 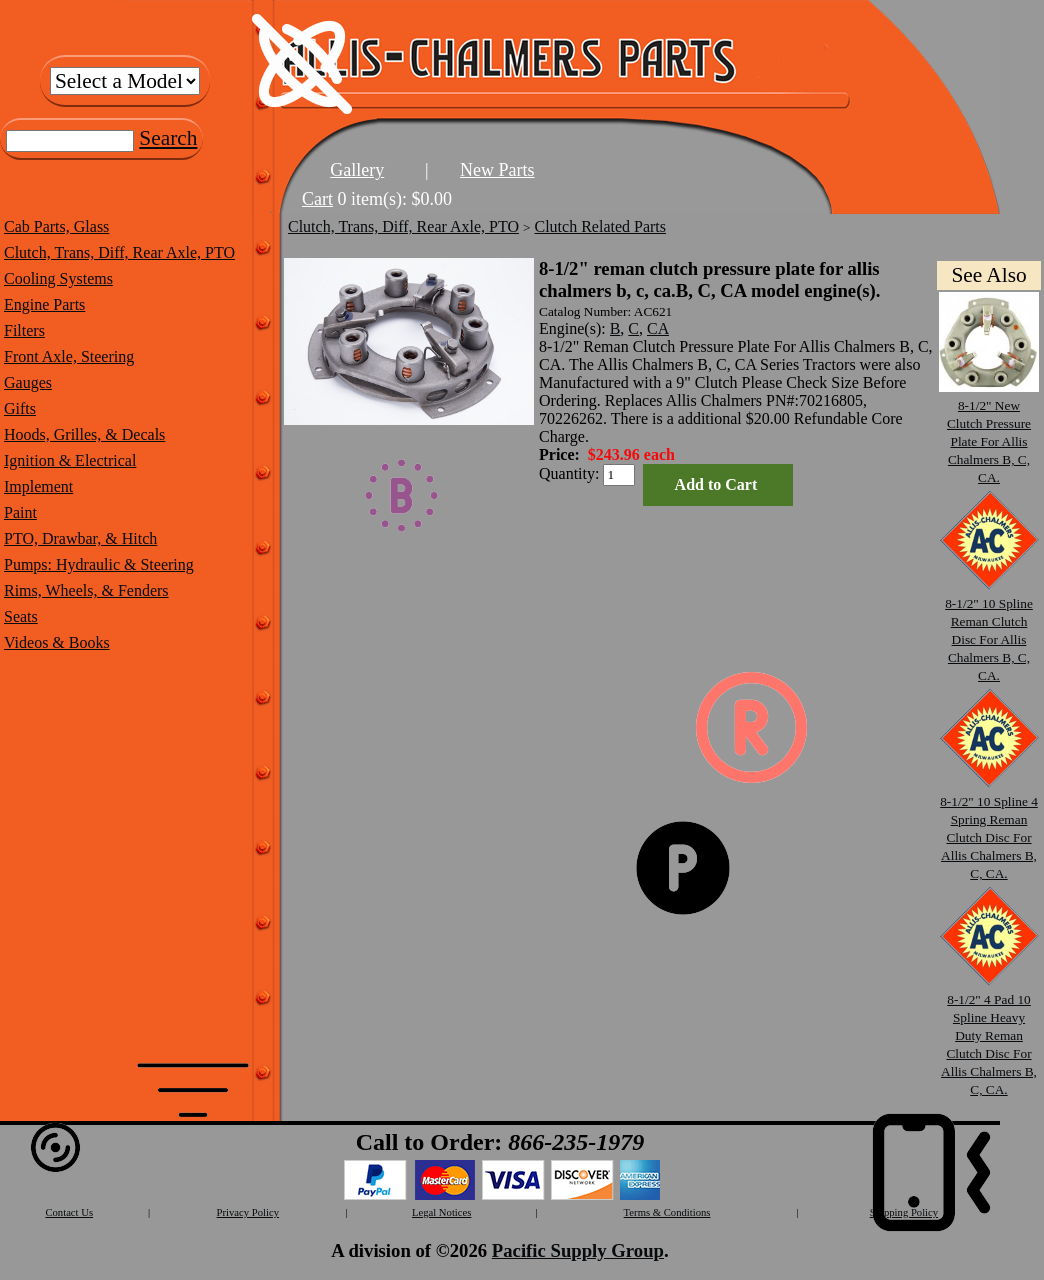 I want to click on filter or sort content, so click(x=193, y=1086).